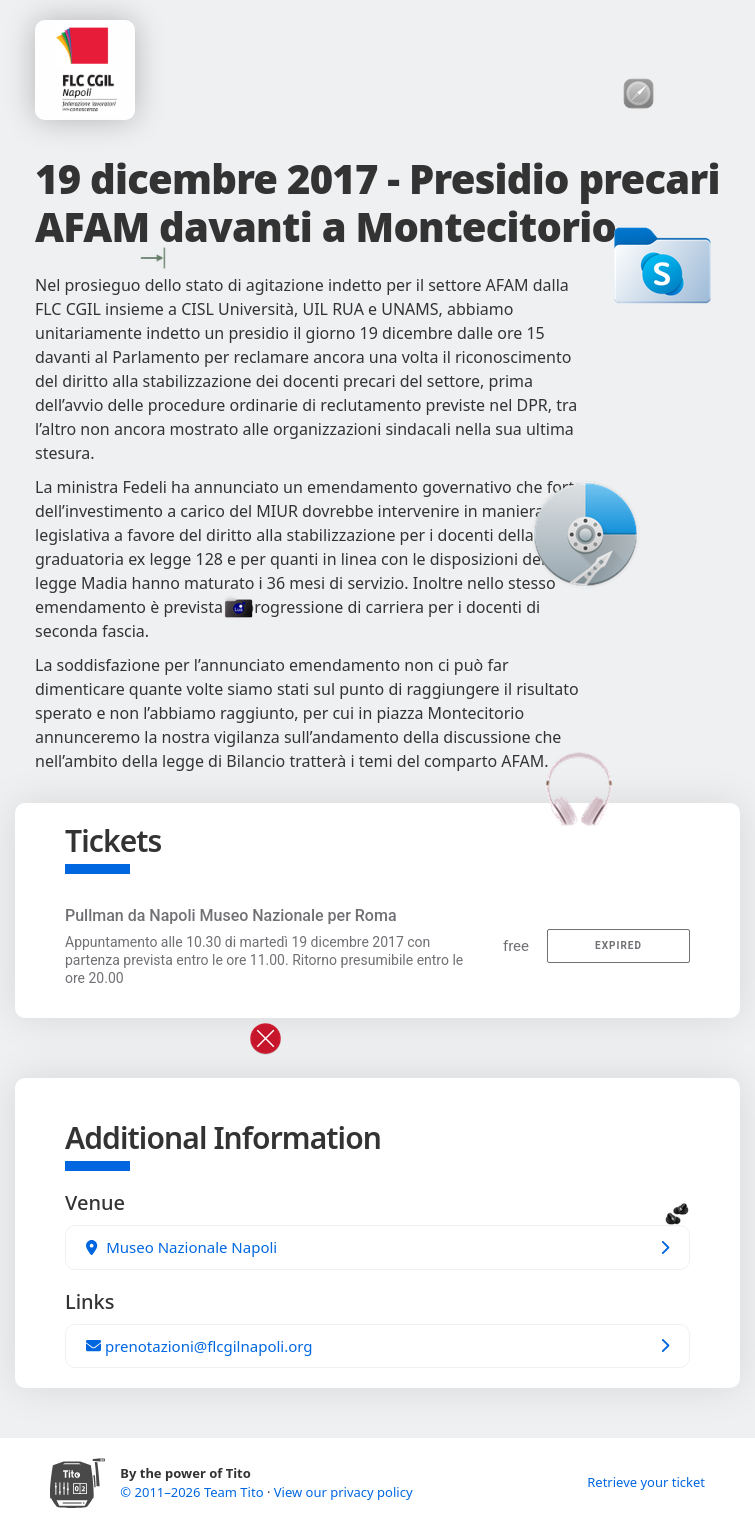  Describe the element at coordinates (677, 1214) in the screenshot. I see `beats wireless earbuds device icon` at that location.